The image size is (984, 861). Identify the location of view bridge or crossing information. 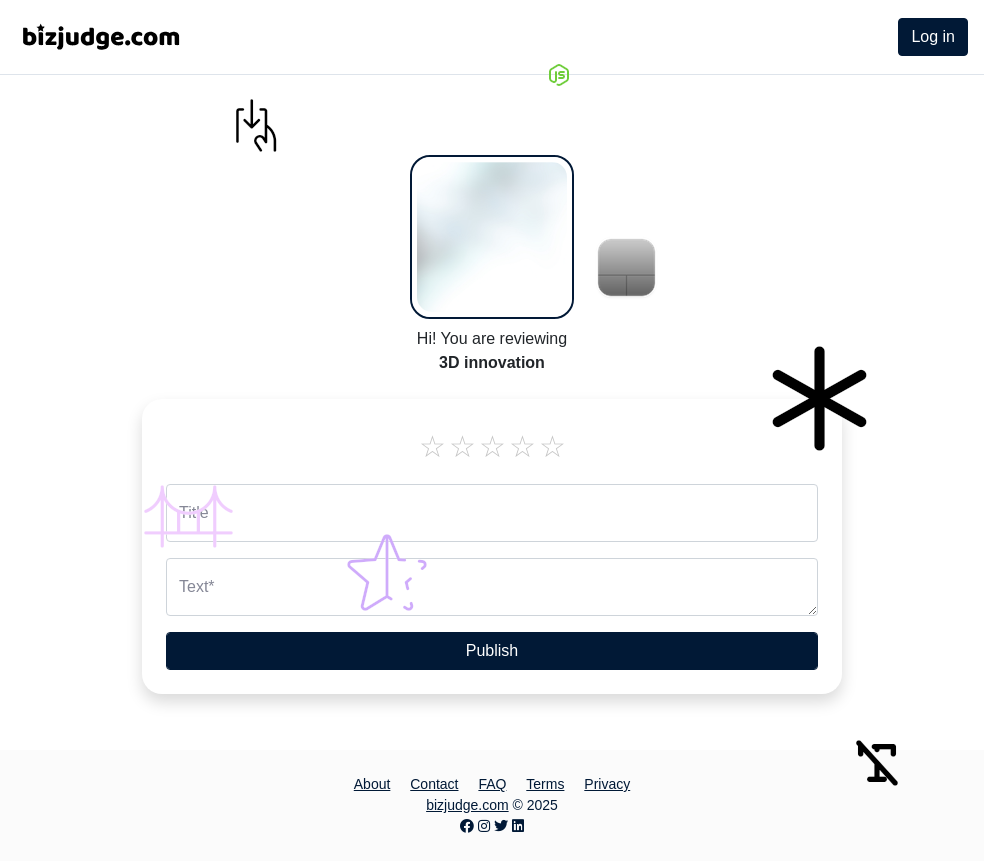
(188, 516).